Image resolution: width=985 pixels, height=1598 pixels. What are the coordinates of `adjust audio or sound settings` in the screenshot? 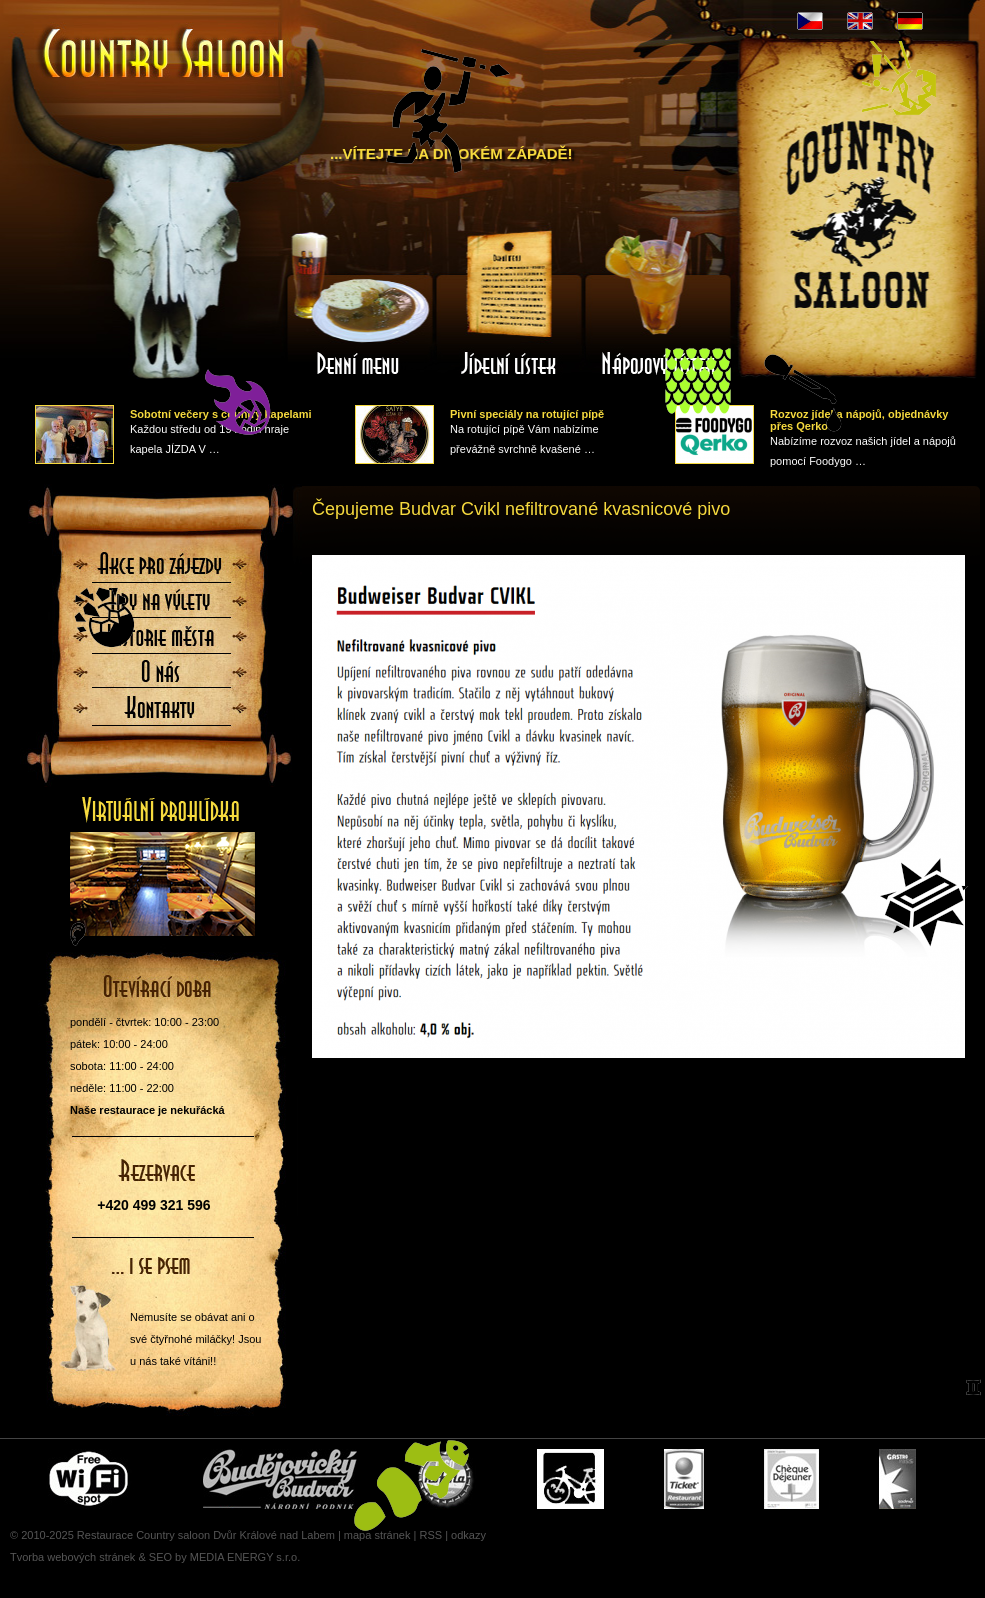 It's located at (78, 934).